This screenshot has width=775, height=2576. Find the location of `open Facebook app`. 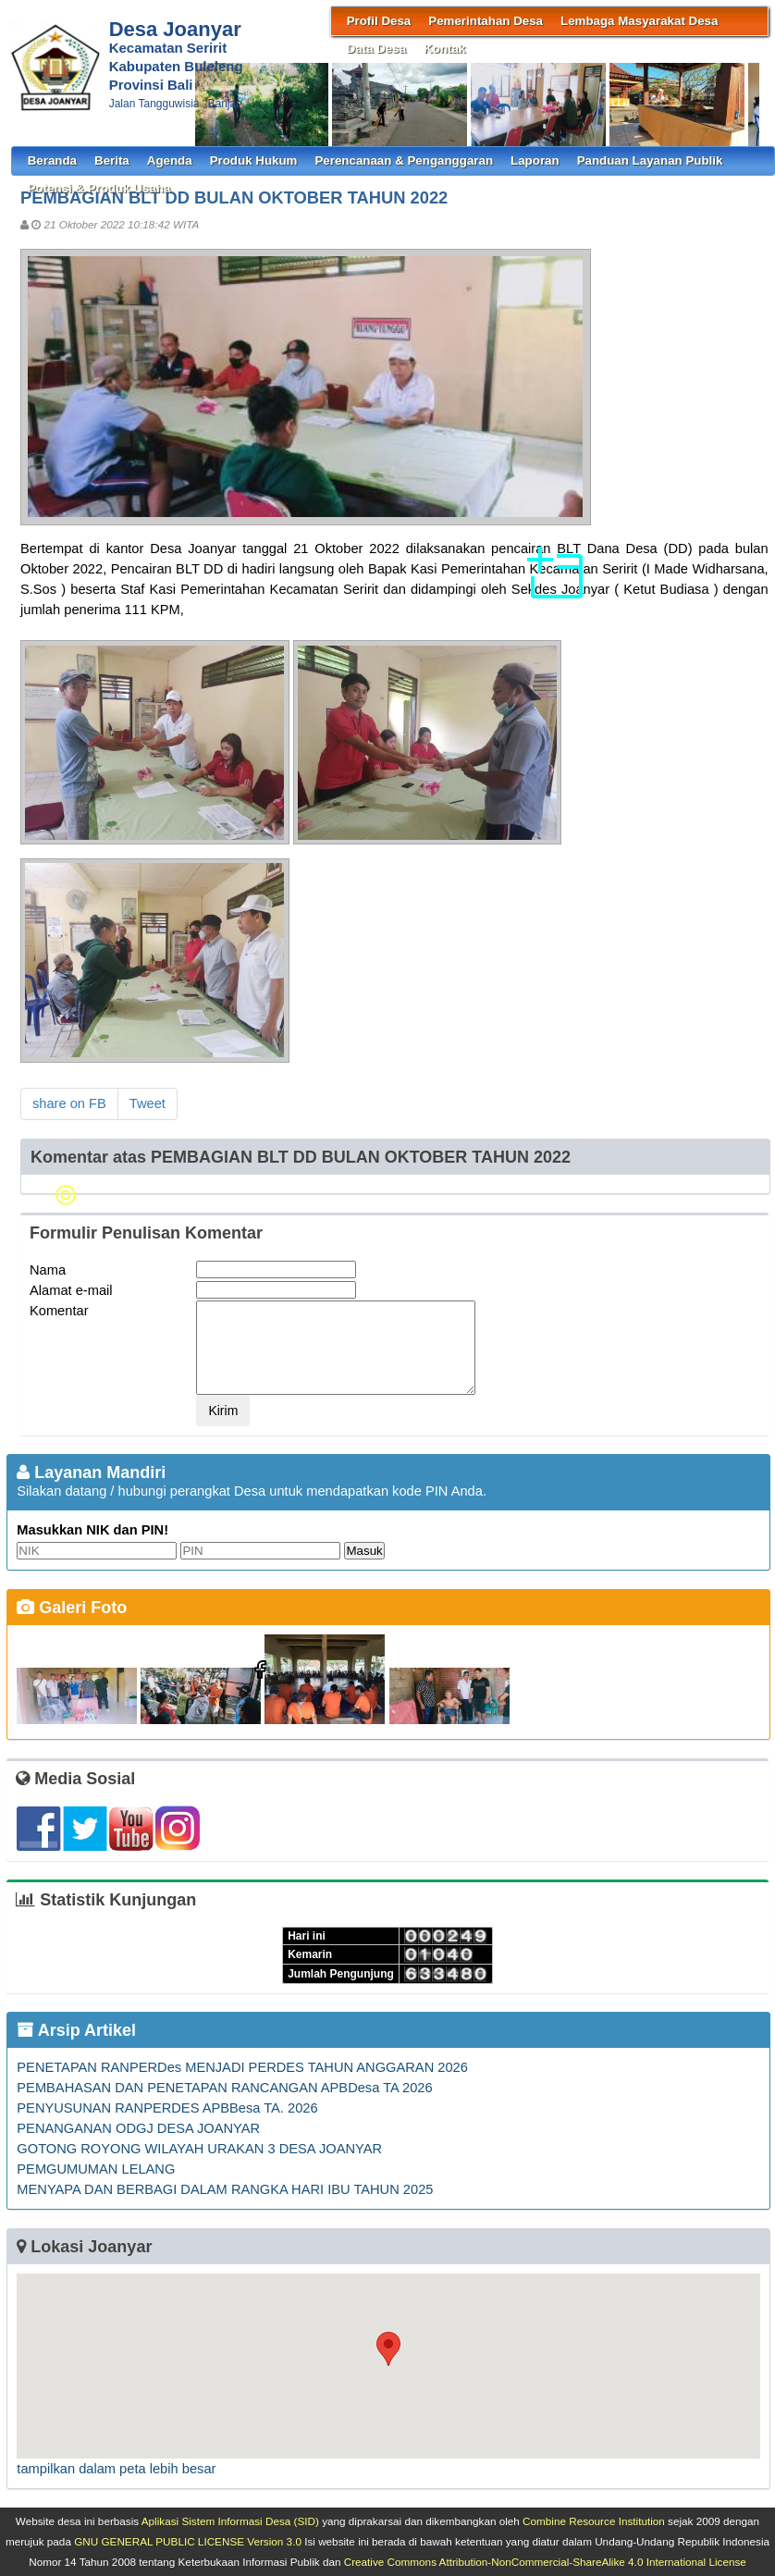

open Facebook app is located at coordinates (261, 1670).